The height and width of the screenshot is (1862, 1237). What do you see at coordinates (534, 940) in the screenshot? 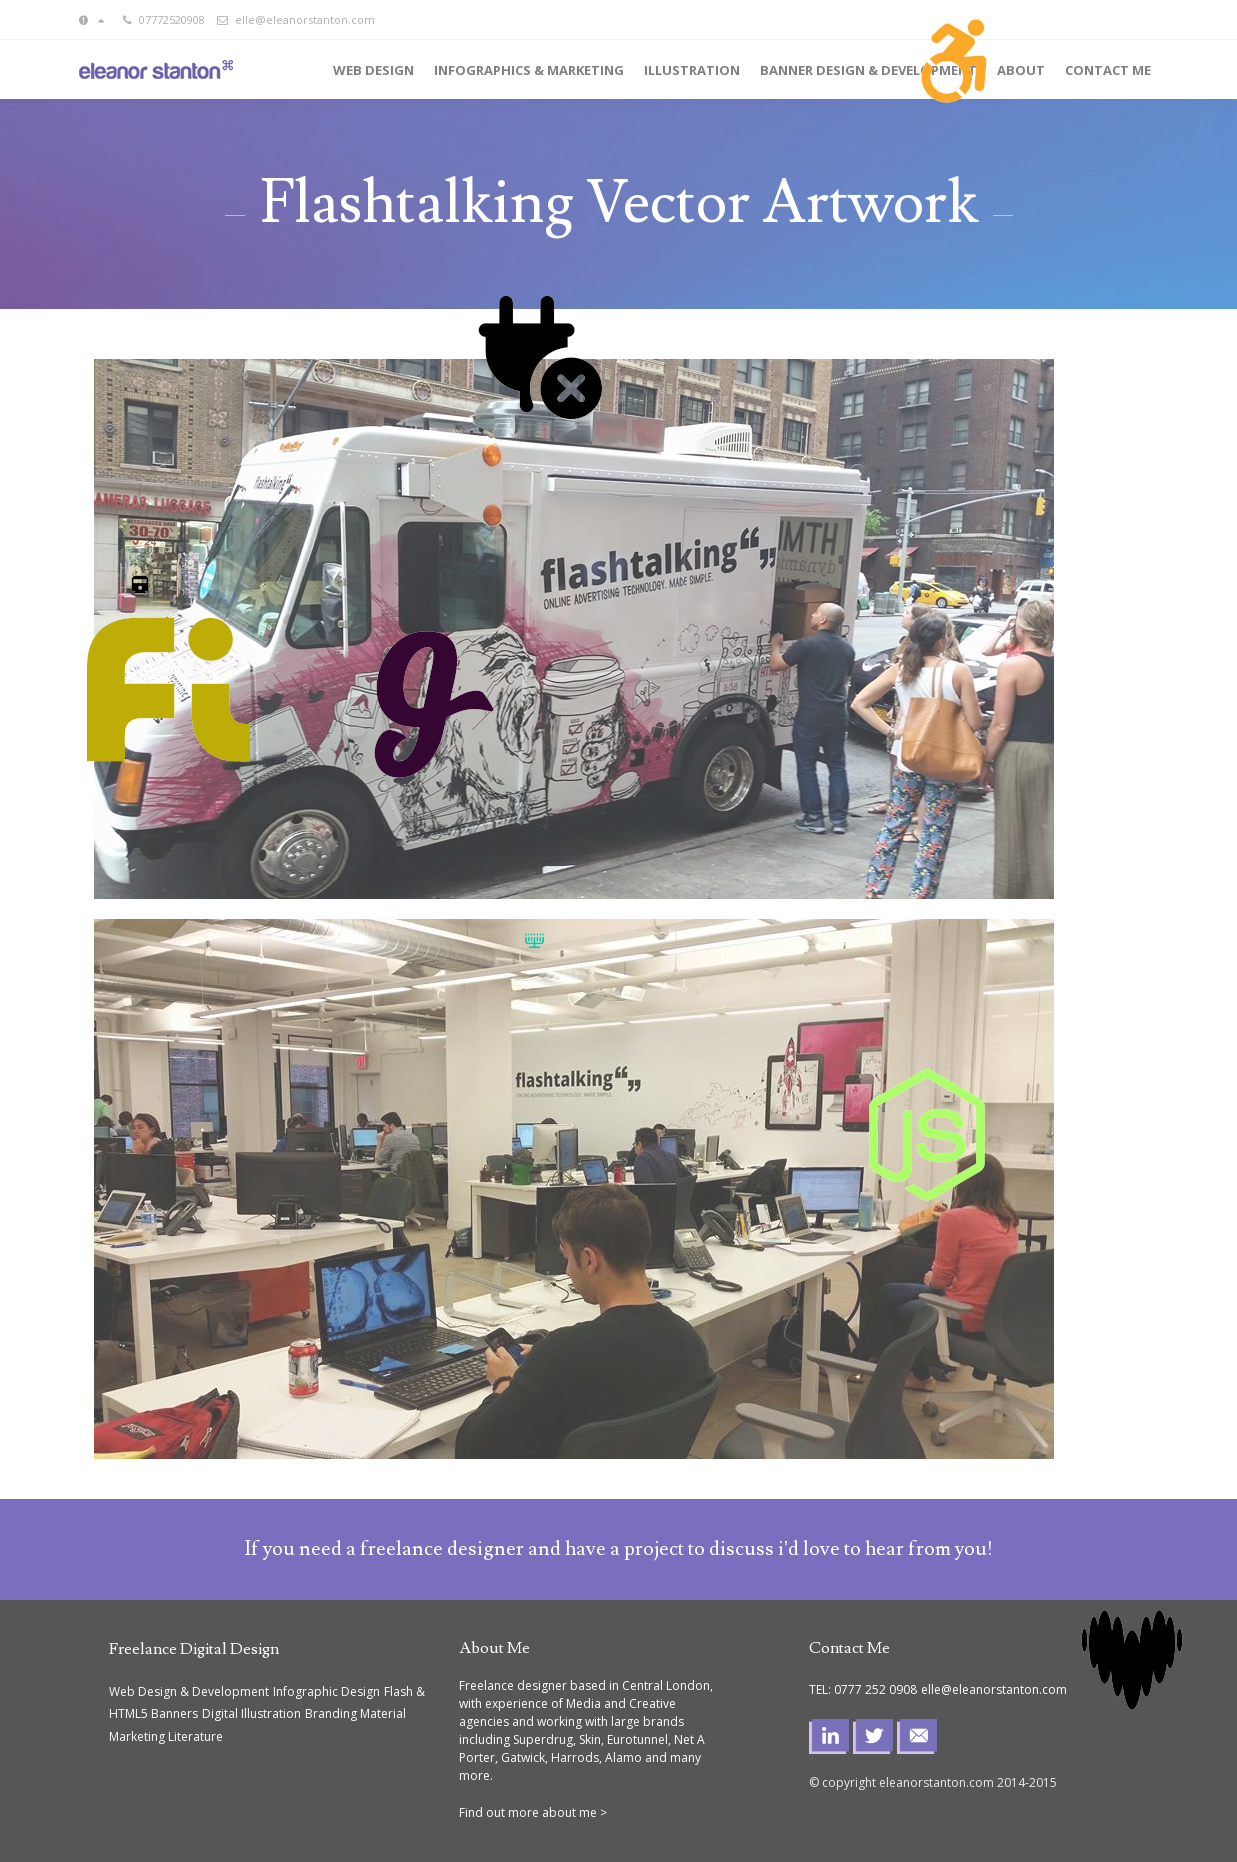
I see `indicates hanukkah-related content or events` at bounding box center [534, 940].